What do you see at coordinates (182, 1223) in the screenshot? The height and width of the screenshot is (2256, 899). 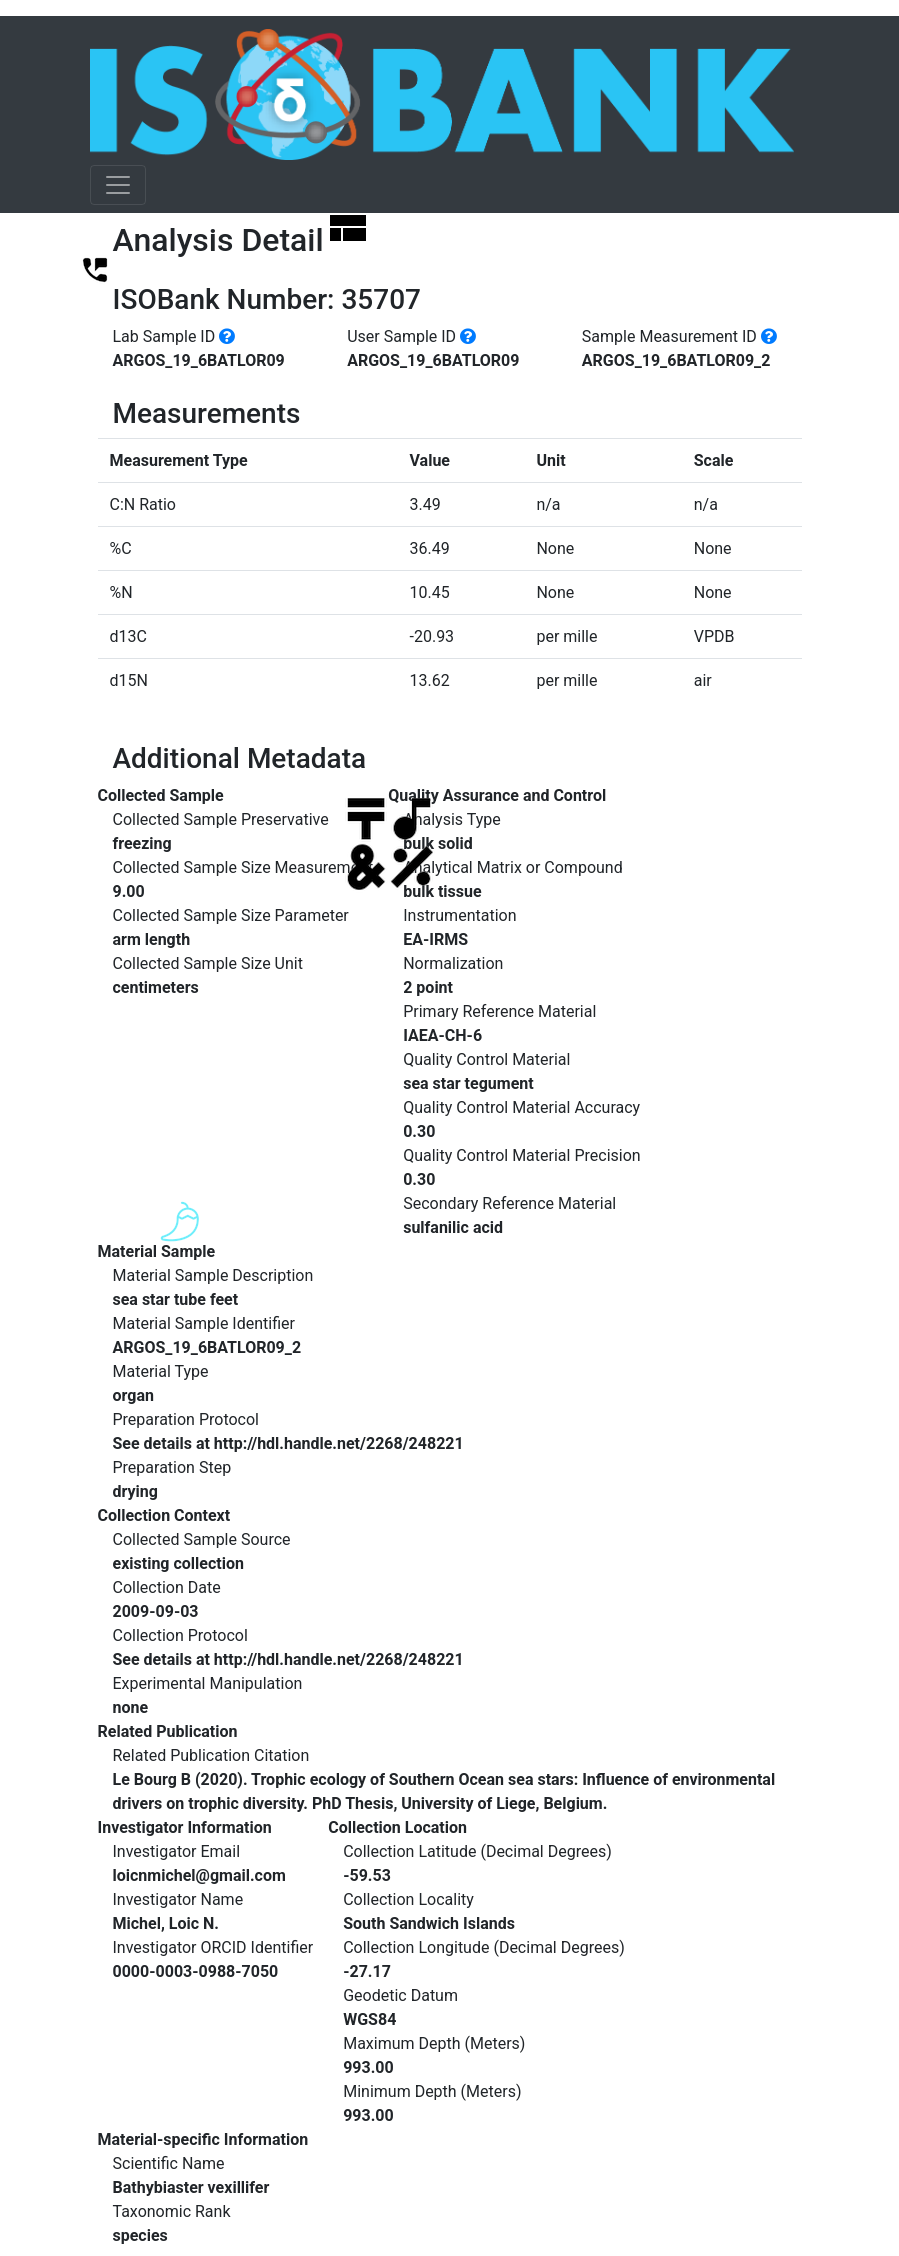 I see `indicates spicy food or heat level` at bounding box center [182, 1223].